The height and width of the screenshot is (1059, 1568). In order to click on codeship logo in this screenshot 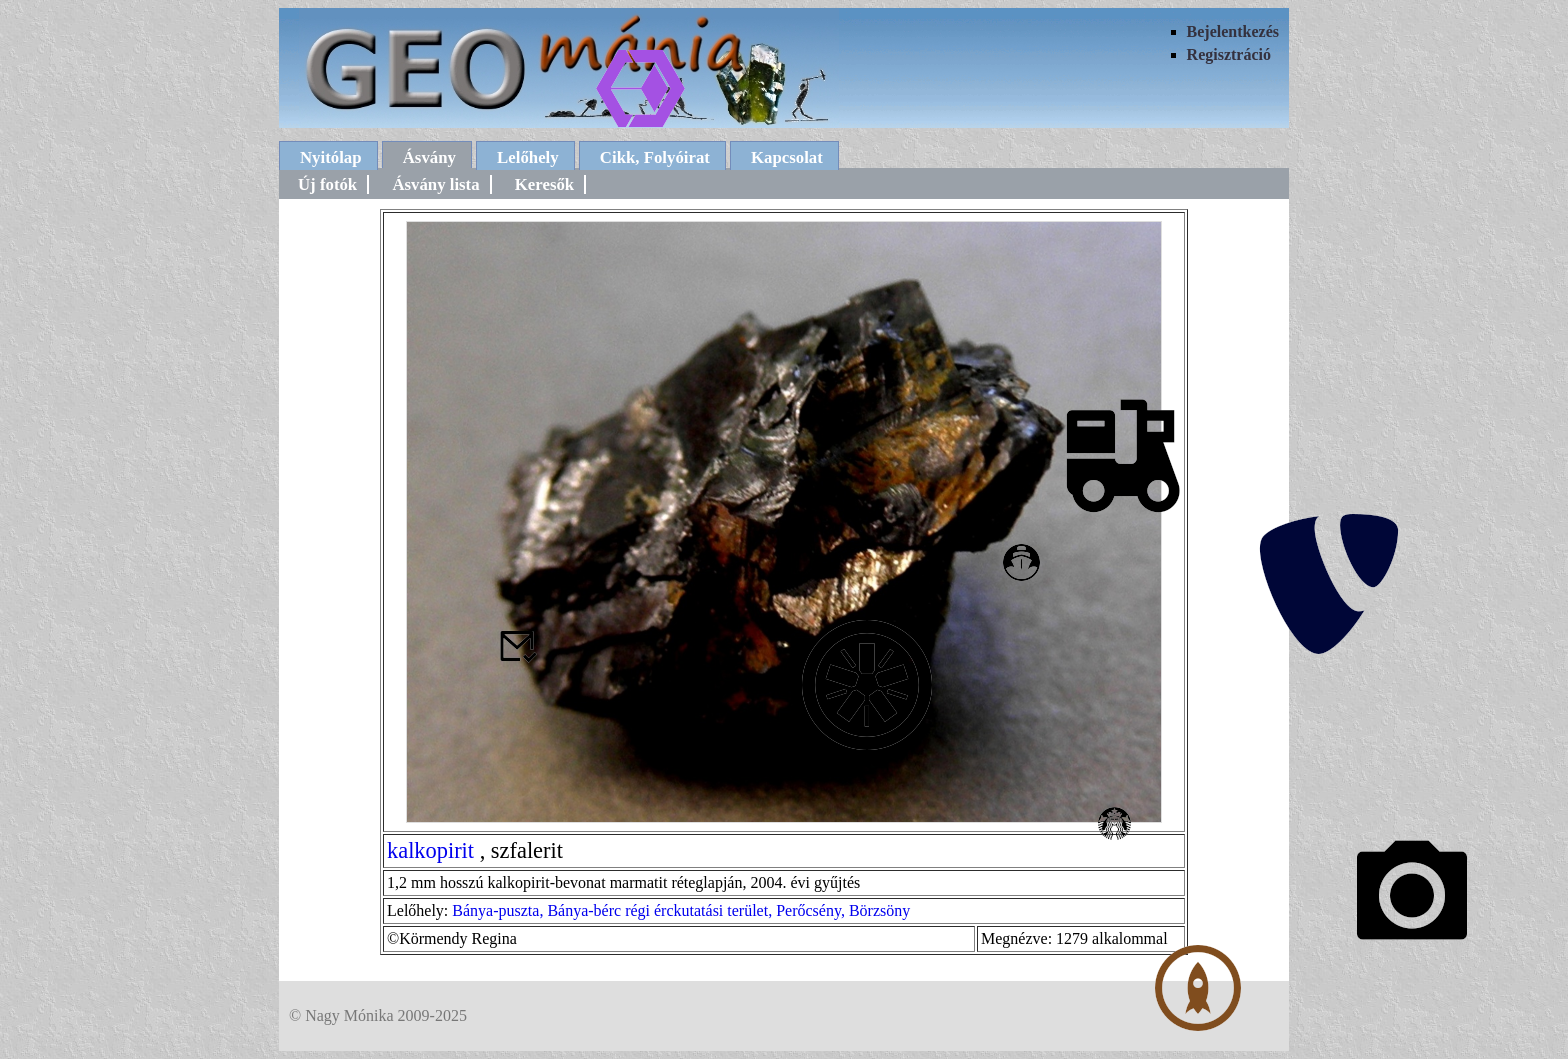, I will do `click(1021, 562)`.